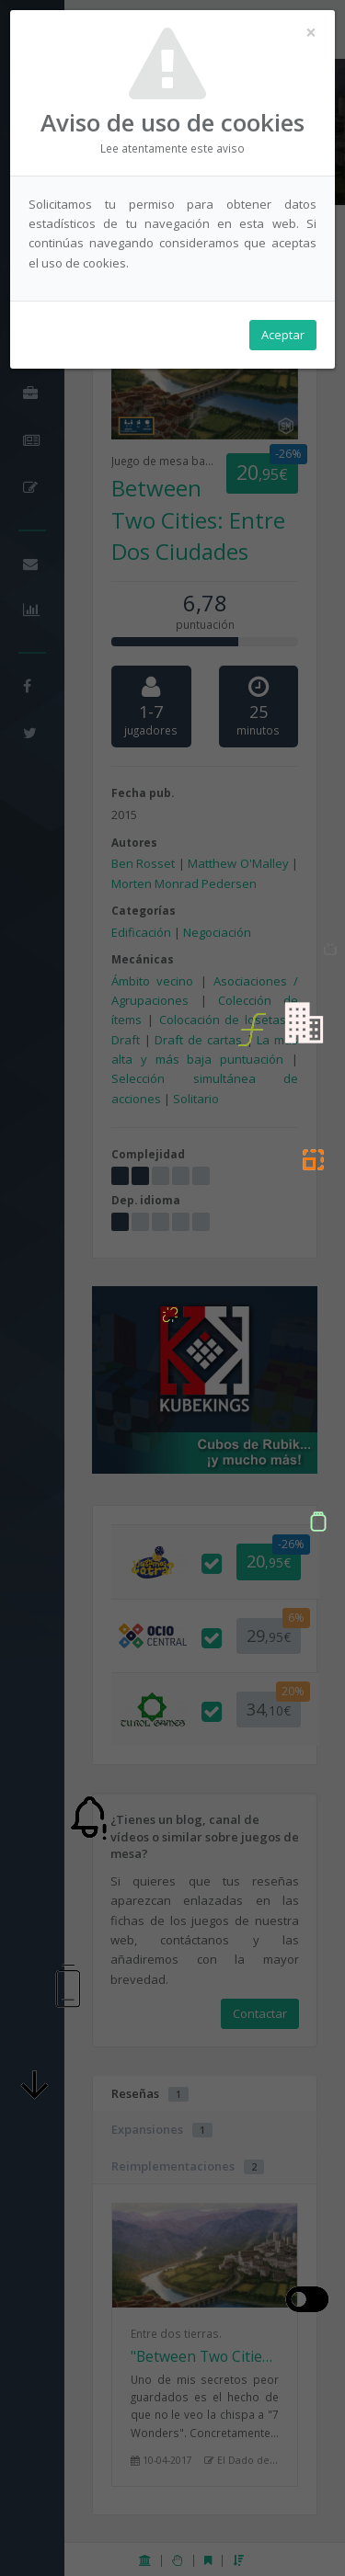 The height and width of the screenshot is (2576, 345). What do you see at coordinates (313, 1159) in the screenshot?
I see `resize an element or window` at bounding box center [313, 1159].